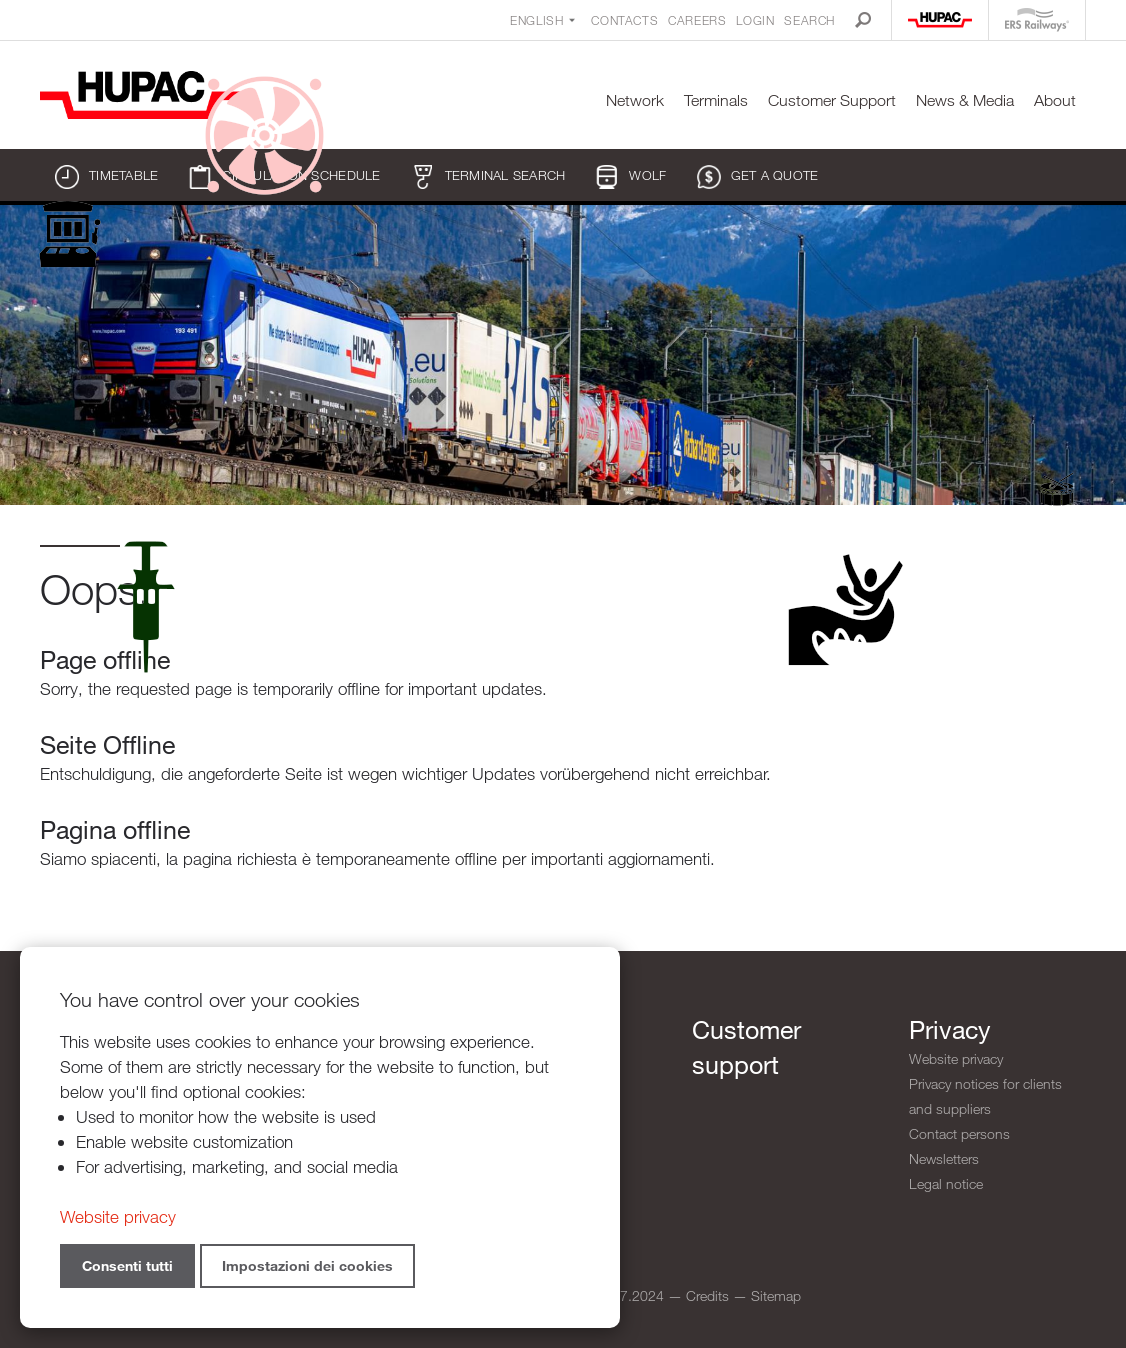 This screenshot has height=1348, width=1126. What do you see at coordinates (1057, 489) in the screenshot?
I see `access music or sound settings` at bounding box center [1057, 489].